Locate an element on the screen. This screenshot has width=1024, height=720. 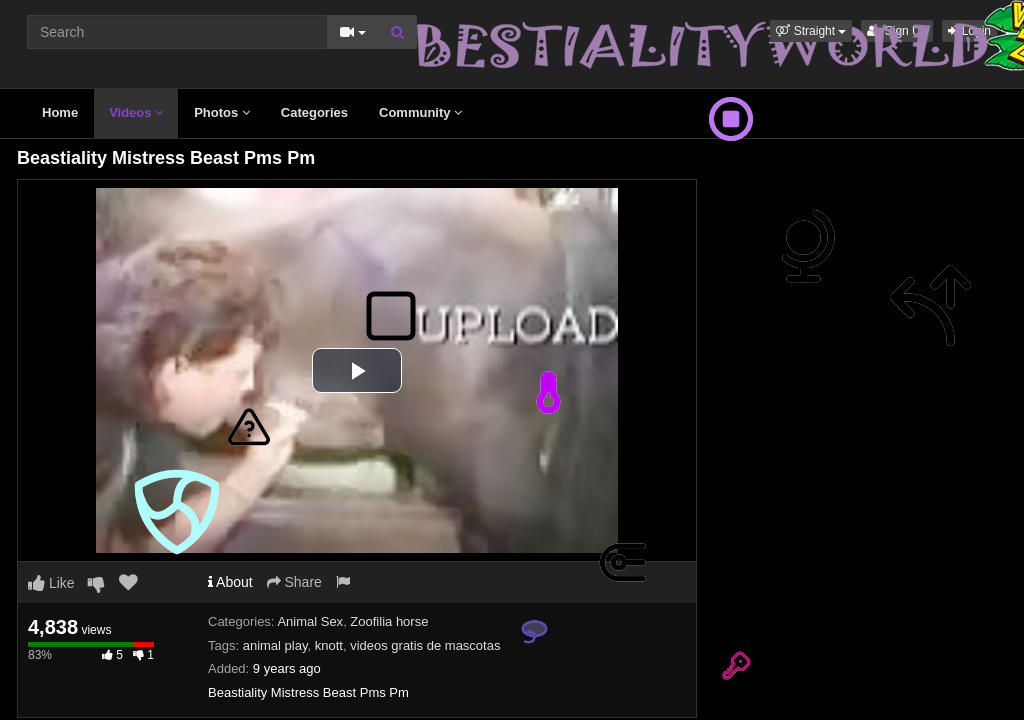
access help or support for a warning condition is located at coordinates (249, 428).